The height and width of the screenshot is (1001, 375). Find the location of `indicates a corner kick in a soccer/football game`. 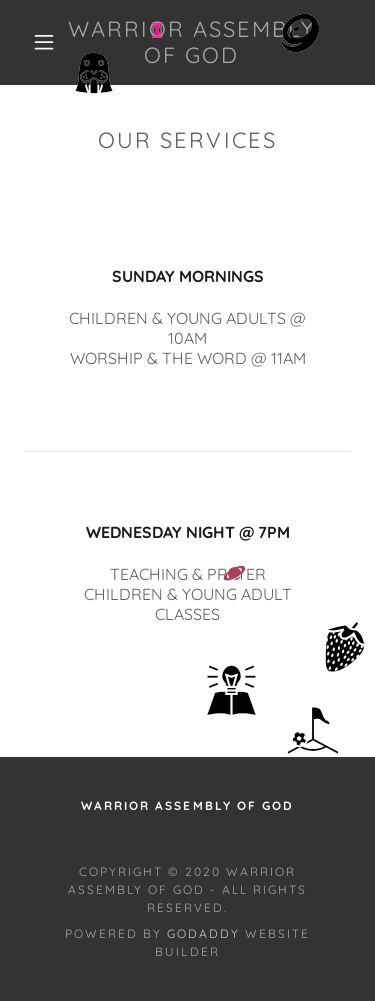

indicates a corner kick in a soccer/football game is located at coordinates (313, 731).